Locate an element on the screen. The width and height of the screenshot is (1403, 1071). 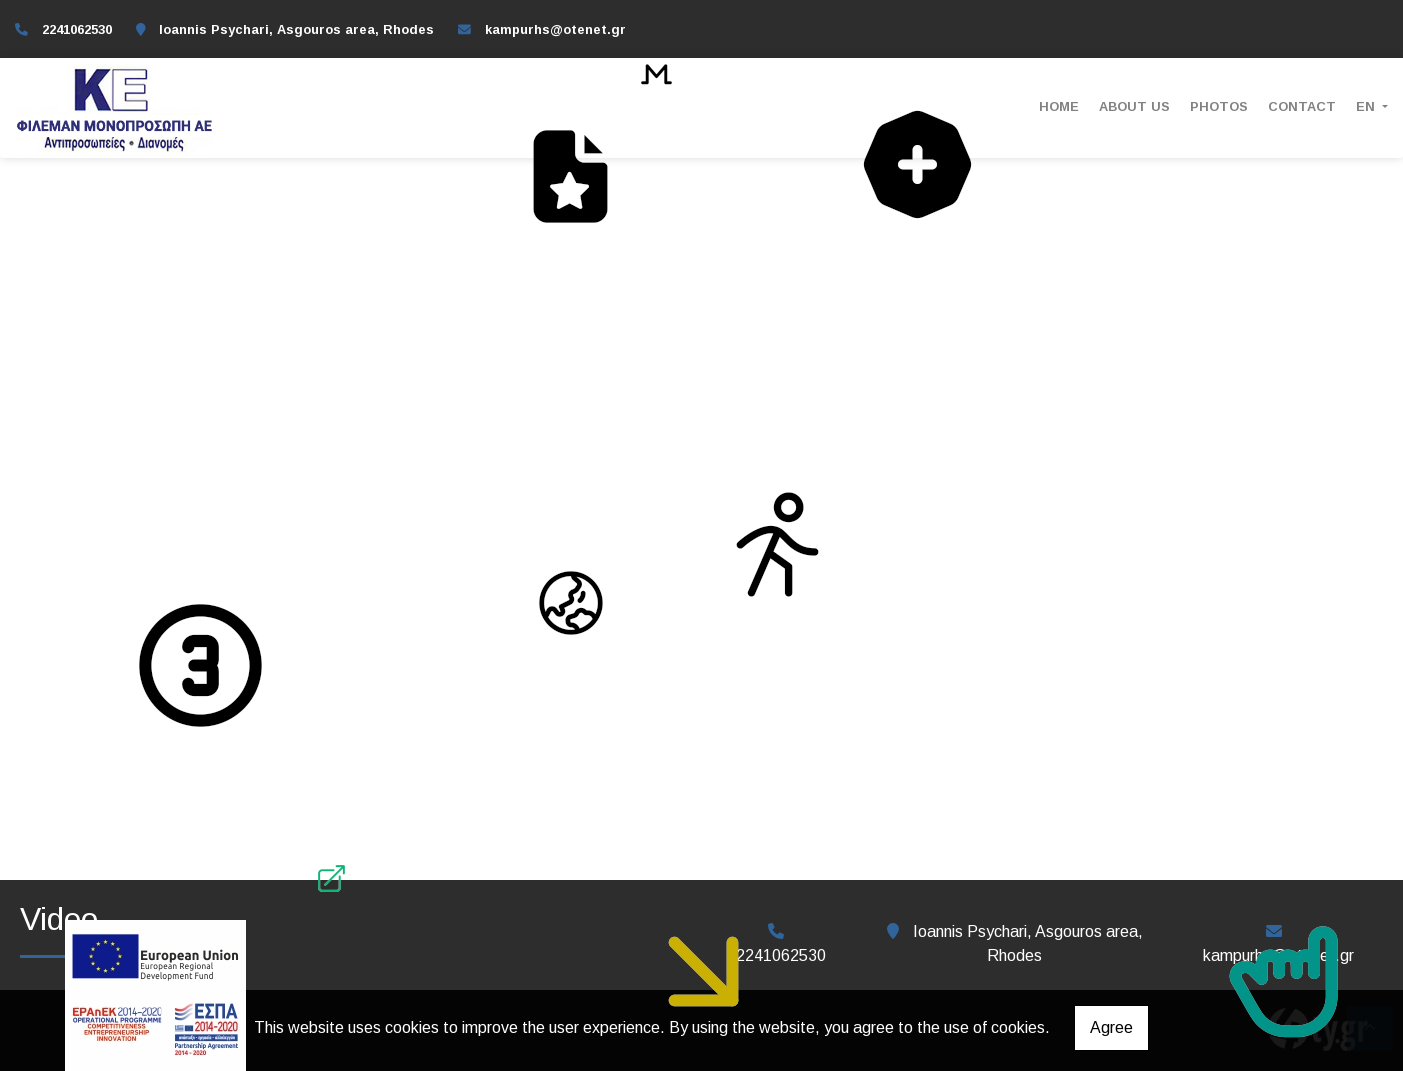
navigate to the next item diagonally is located at coordinates (703, 971).